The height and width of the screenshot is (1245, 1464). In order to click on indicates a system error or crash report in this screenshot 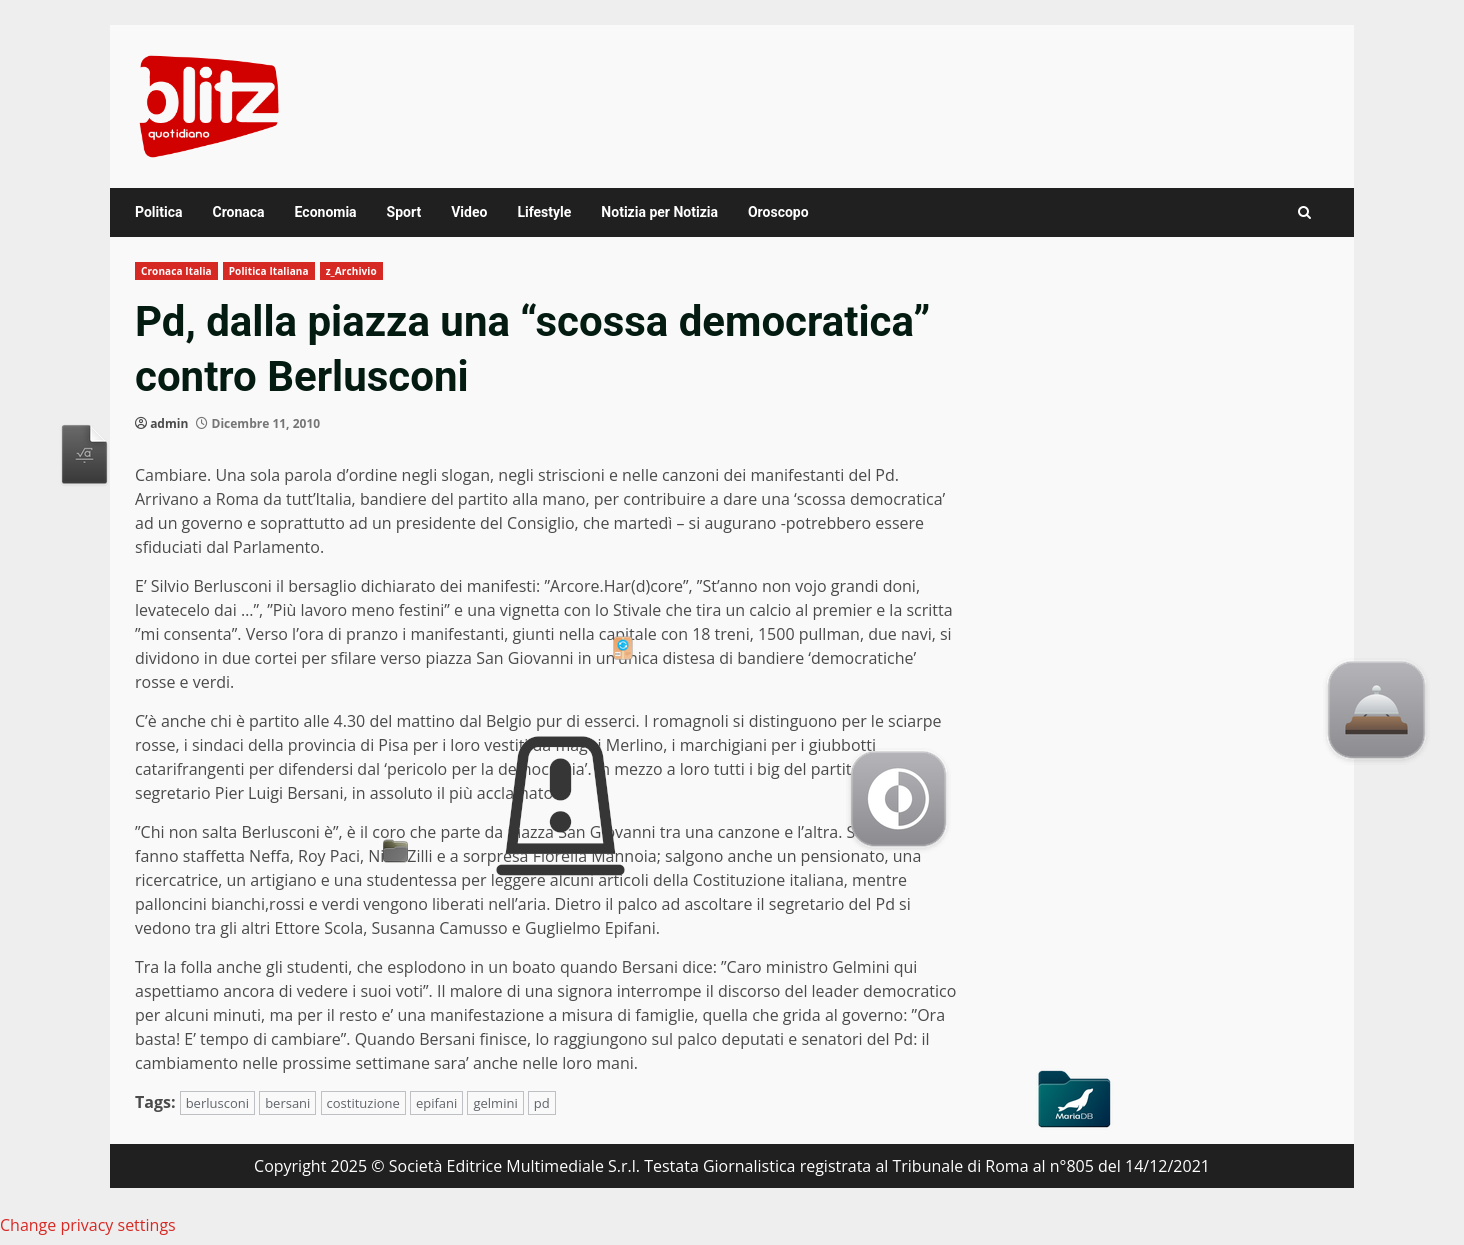, I will do `click(560, 800)`.